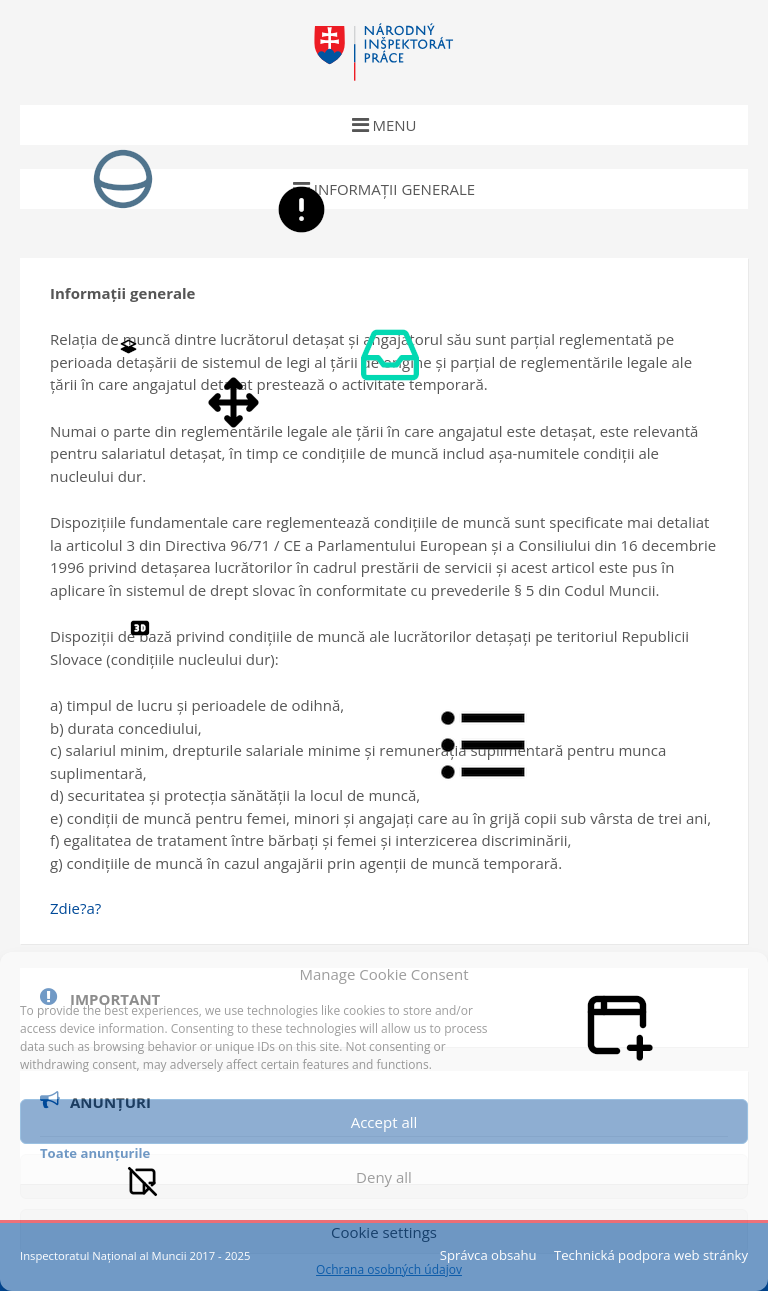 Image resolution: width=768 pixels, height=1291 pixels. What do you see at coordinates (128, 346) in the screenshot?
I see `send layer backward in the stack` at bounding box center [128, 346].